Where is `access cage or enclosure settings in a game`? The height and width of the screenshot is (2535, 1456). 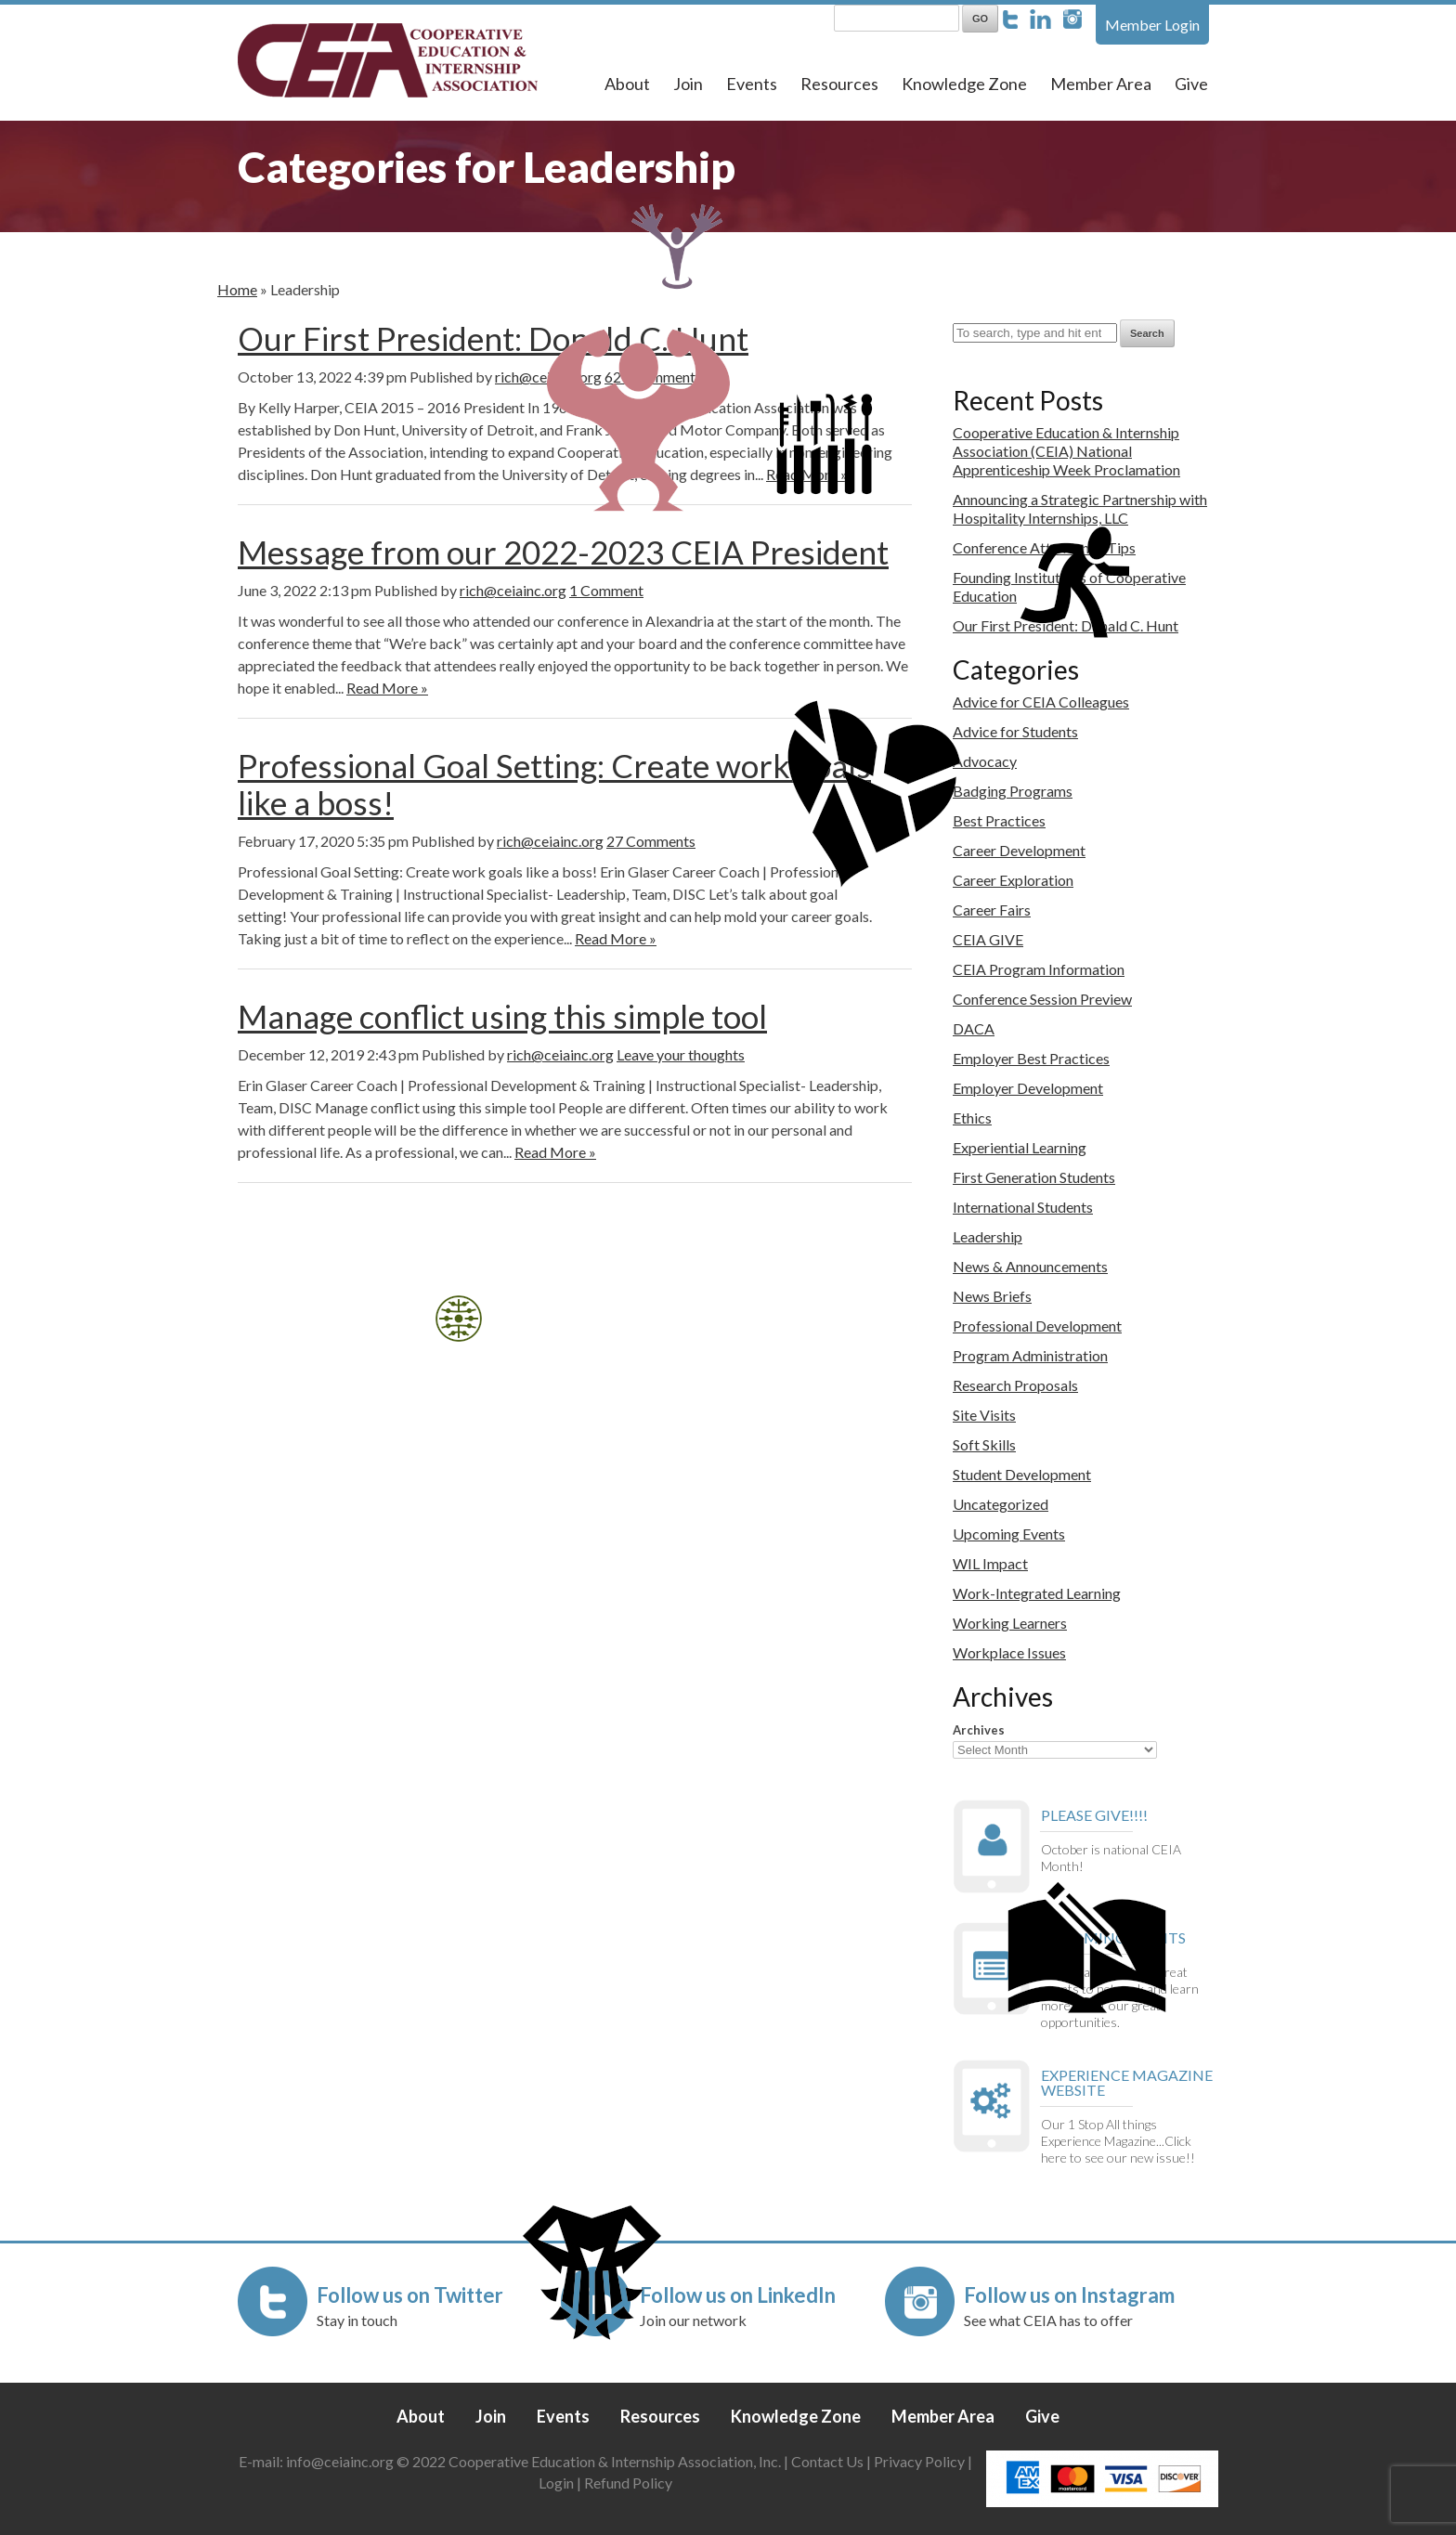
access cage or enclosure settings in a game is located at coordinates (459, 1319).